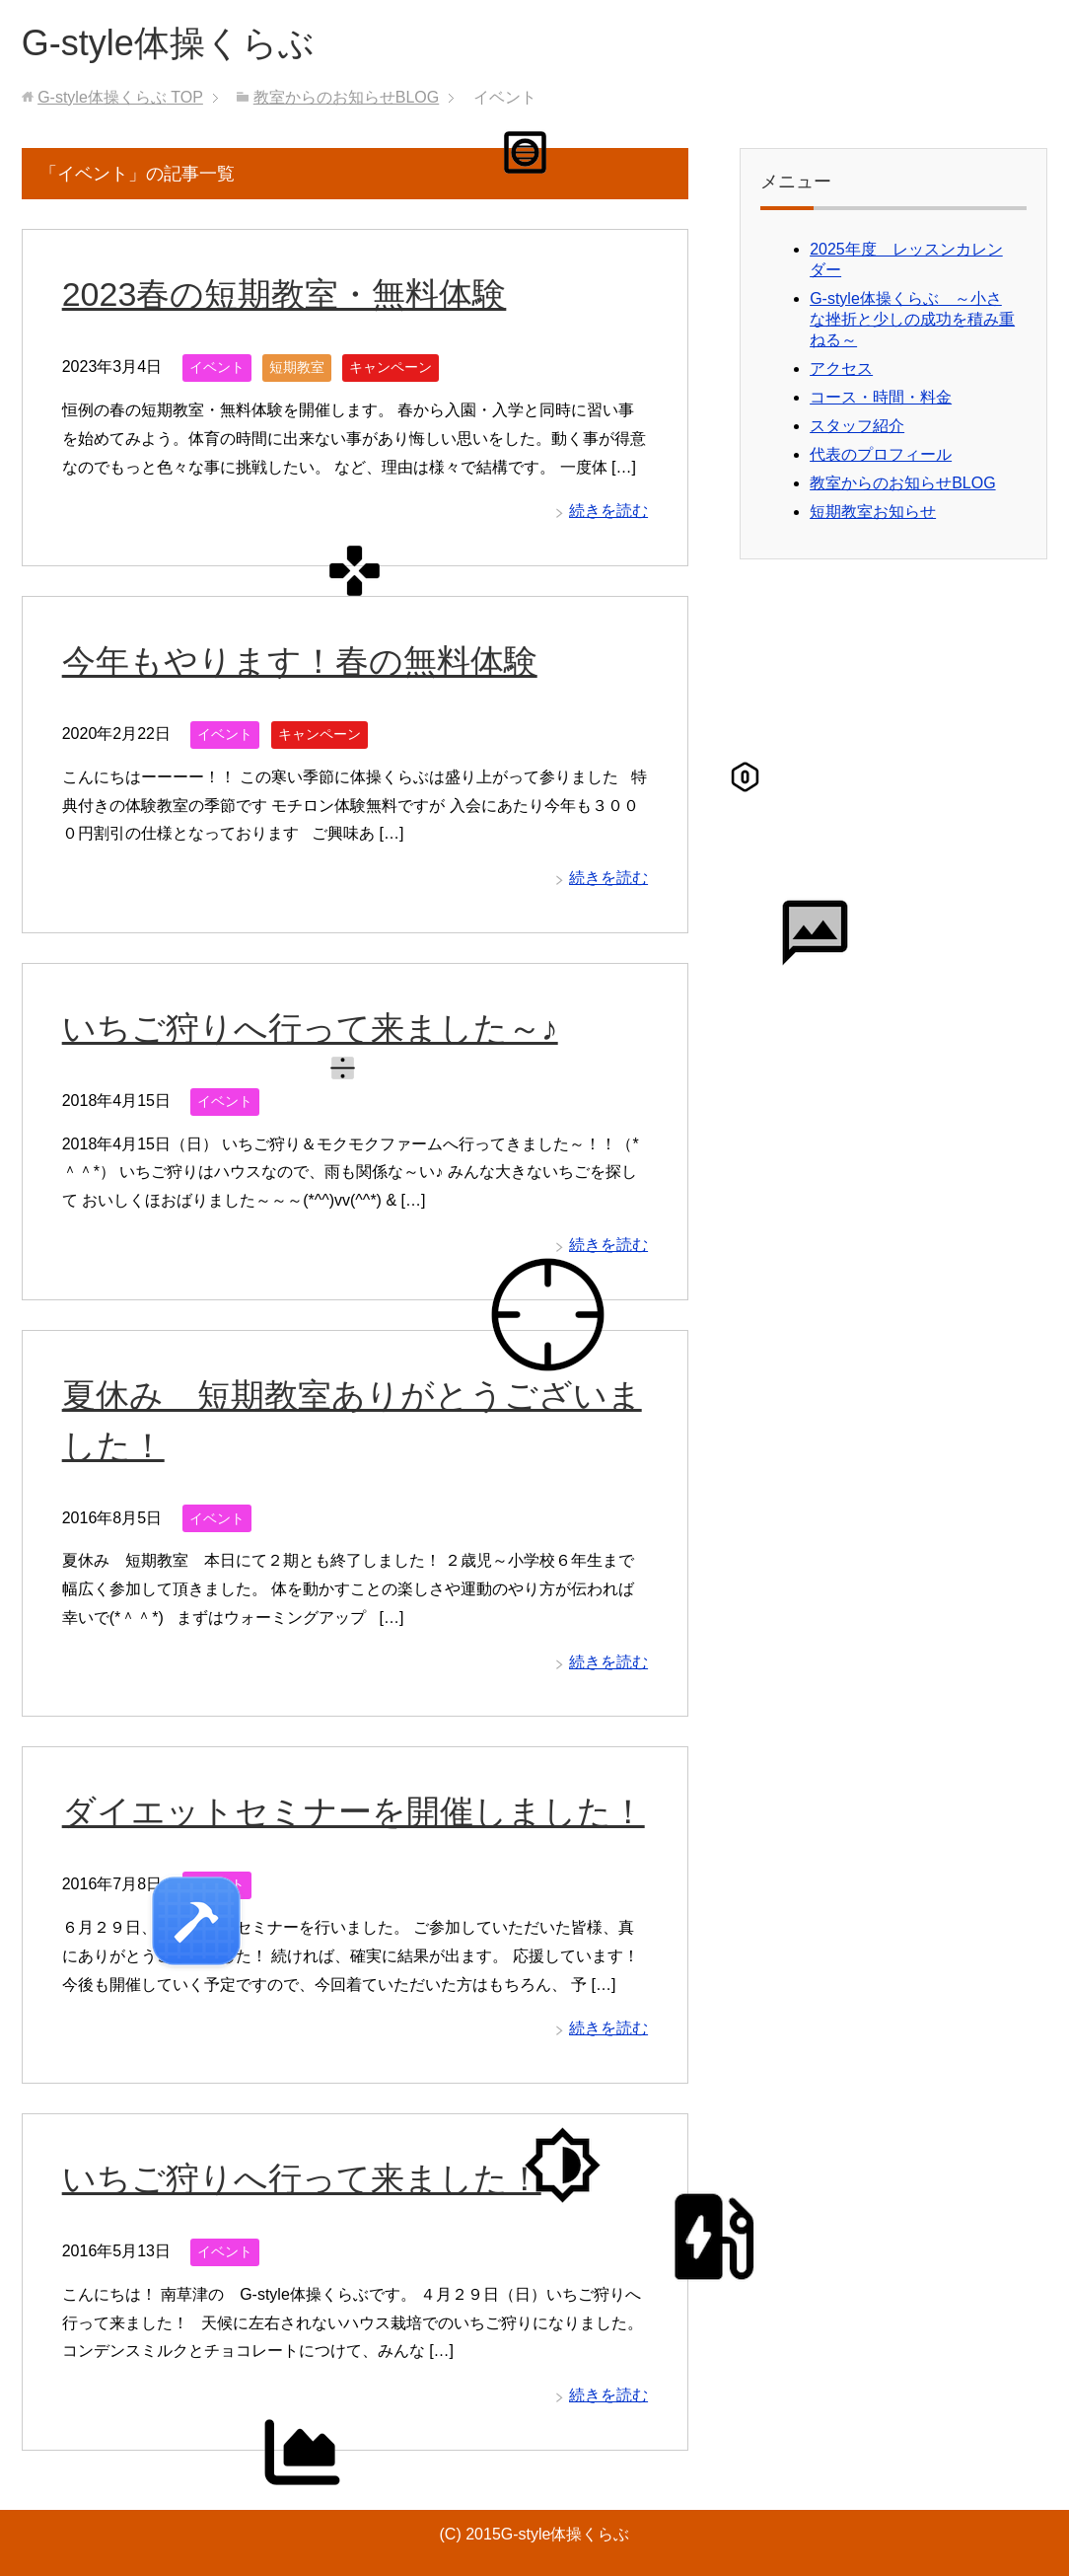 Image resolution: width=1069 pixels, height=2576 pixels. Describe the element at coordinates (547, 1314) in the screenshot. I see `center map on current location` at that location.